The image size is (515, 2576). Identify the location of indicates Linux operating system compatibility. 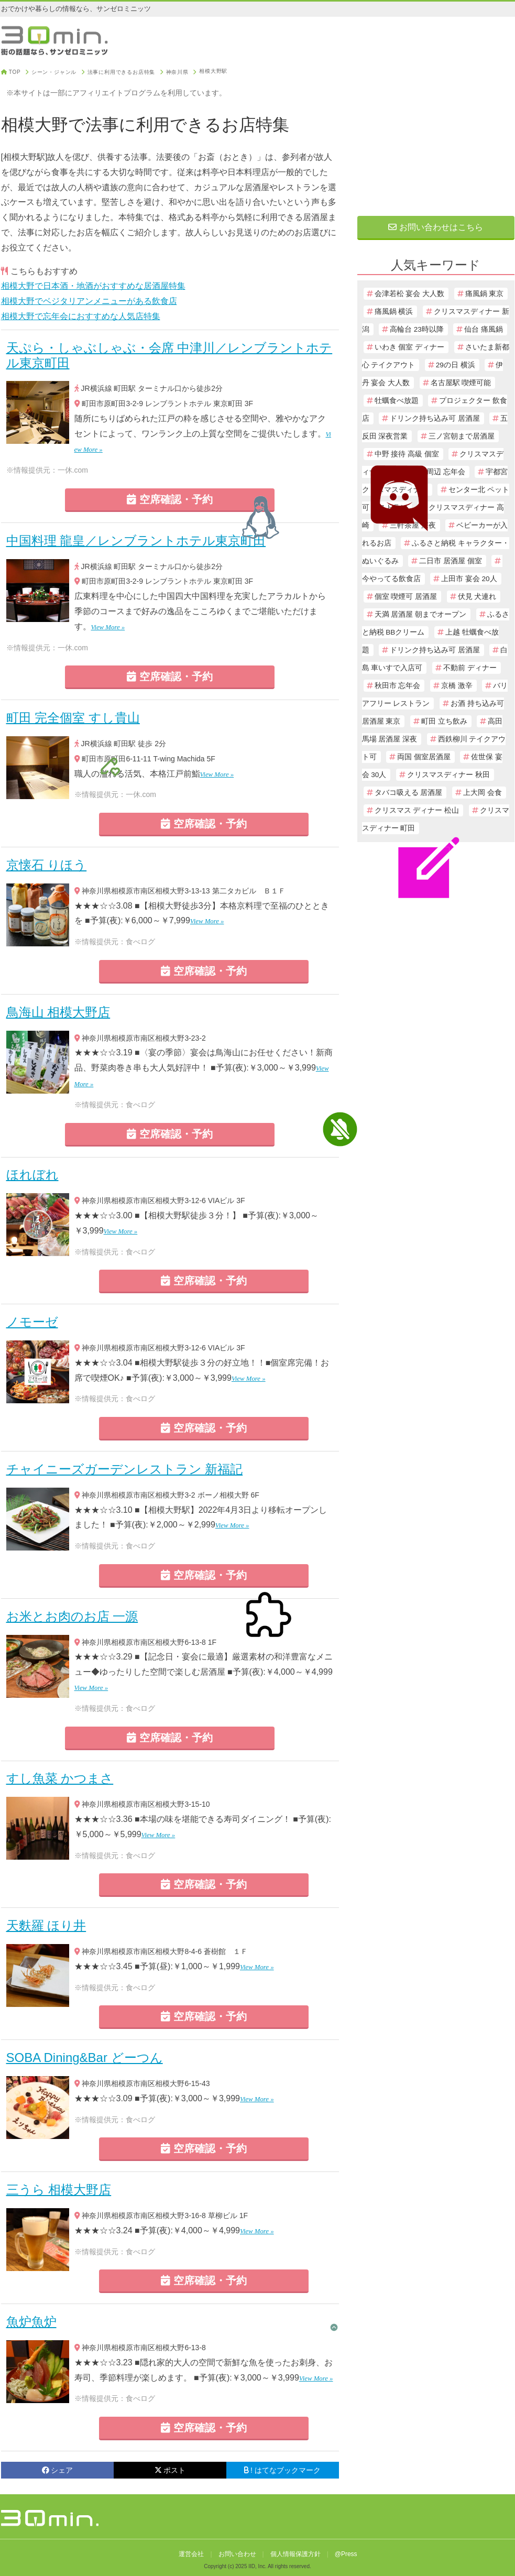
(260, 517).